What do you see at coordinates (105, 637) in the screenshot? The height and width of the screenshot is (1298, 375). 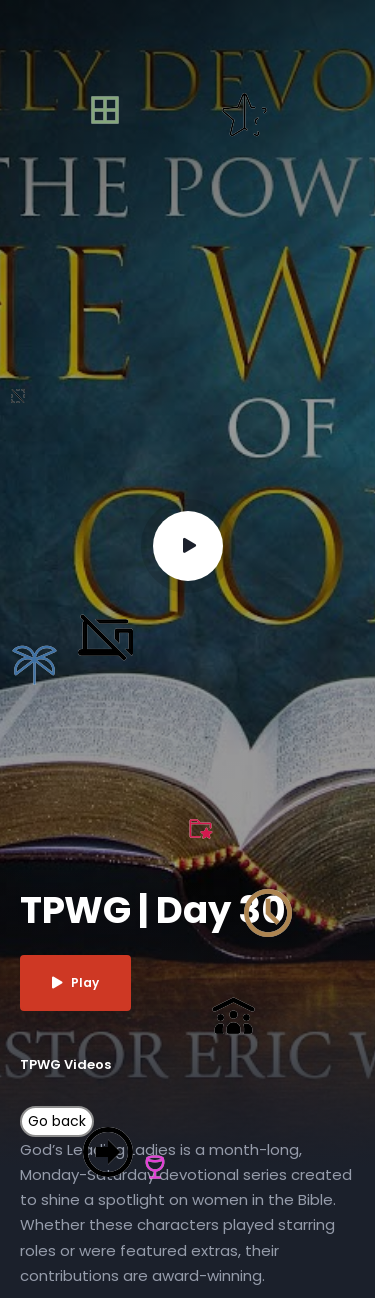 I see `device link disconnected or unavailable` at bounding box center [105, 637].